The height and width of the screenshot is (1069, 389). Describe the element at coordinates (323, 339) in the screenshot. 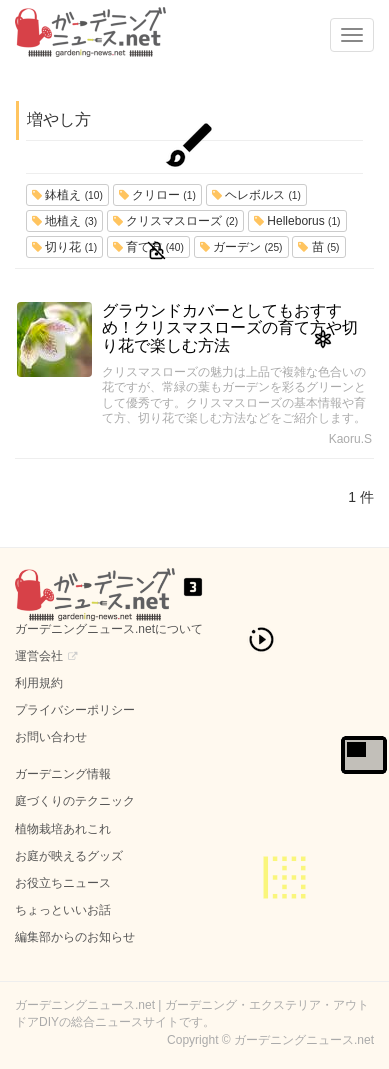

I see `apply a vintage or retro photo filter` at that location.